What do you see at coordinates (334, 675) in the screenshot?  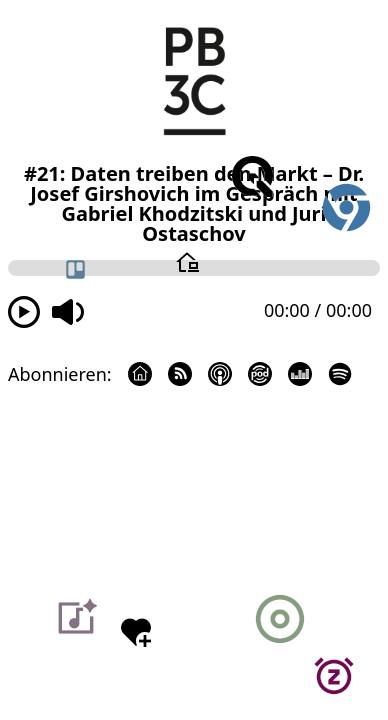 I see `snooze an active alarm` at bounding box center [334, 675].